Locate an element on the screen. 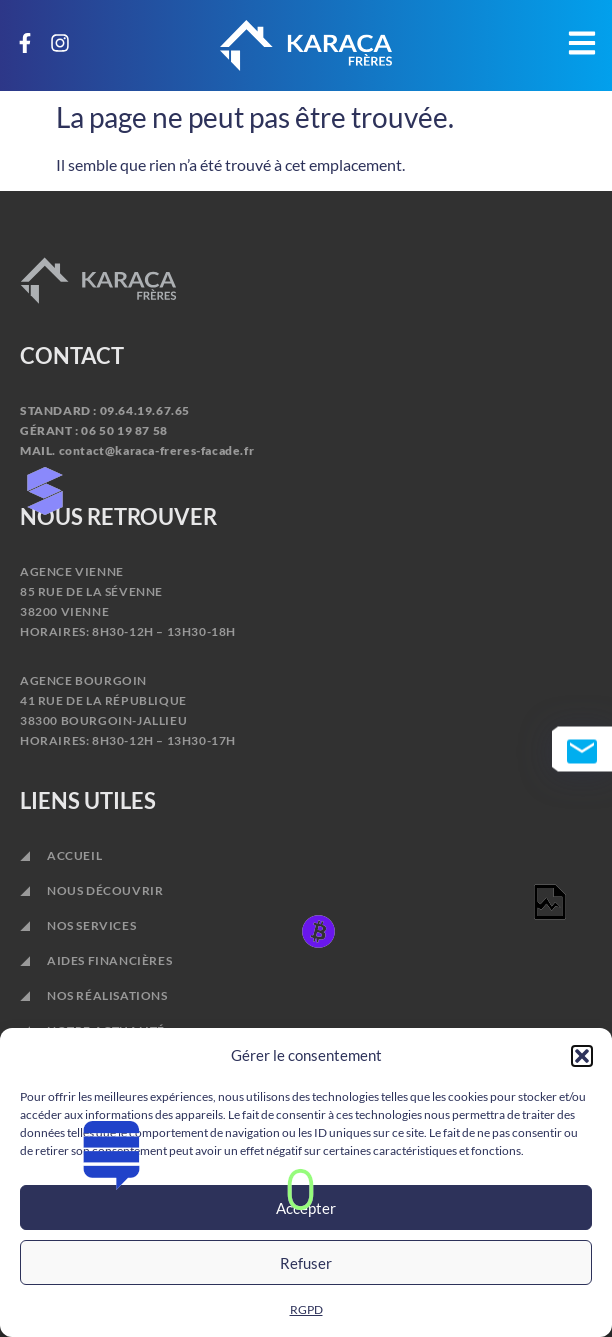  bitcoin logo is located at coordinates (318, 931).